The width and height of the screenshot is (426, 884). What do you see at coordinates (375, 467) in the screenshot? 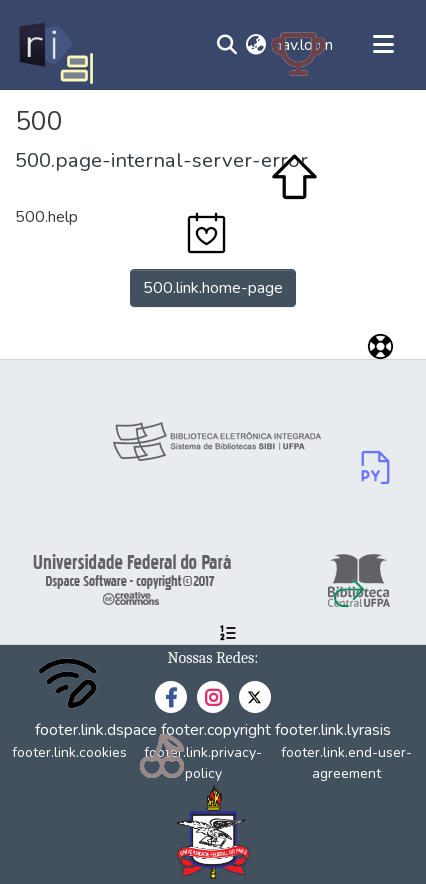
I see `a python script or .py file` at bounding box center [375, 467].